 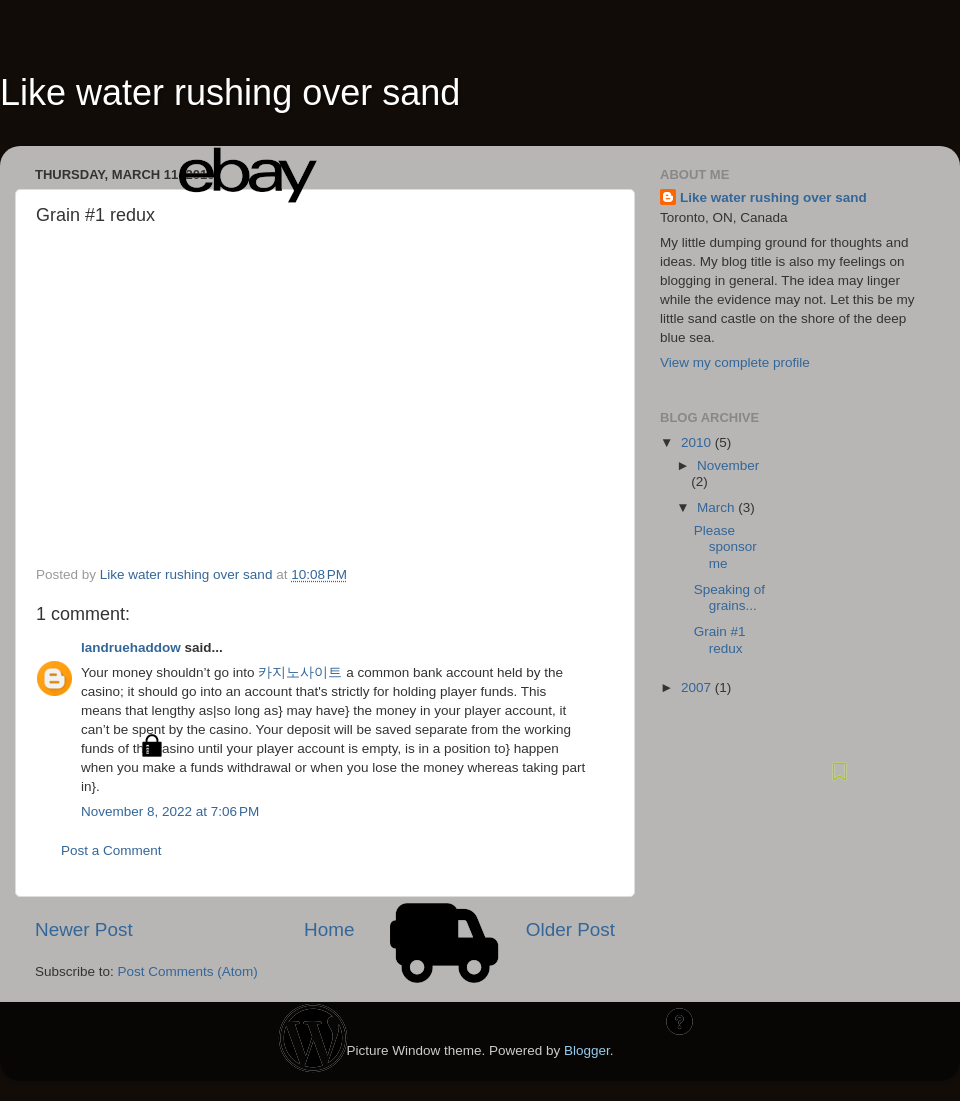 What do you see at coordinates (839, 771) in the screenshot?
I see `save this item for later` at bounding box center [839, 771].